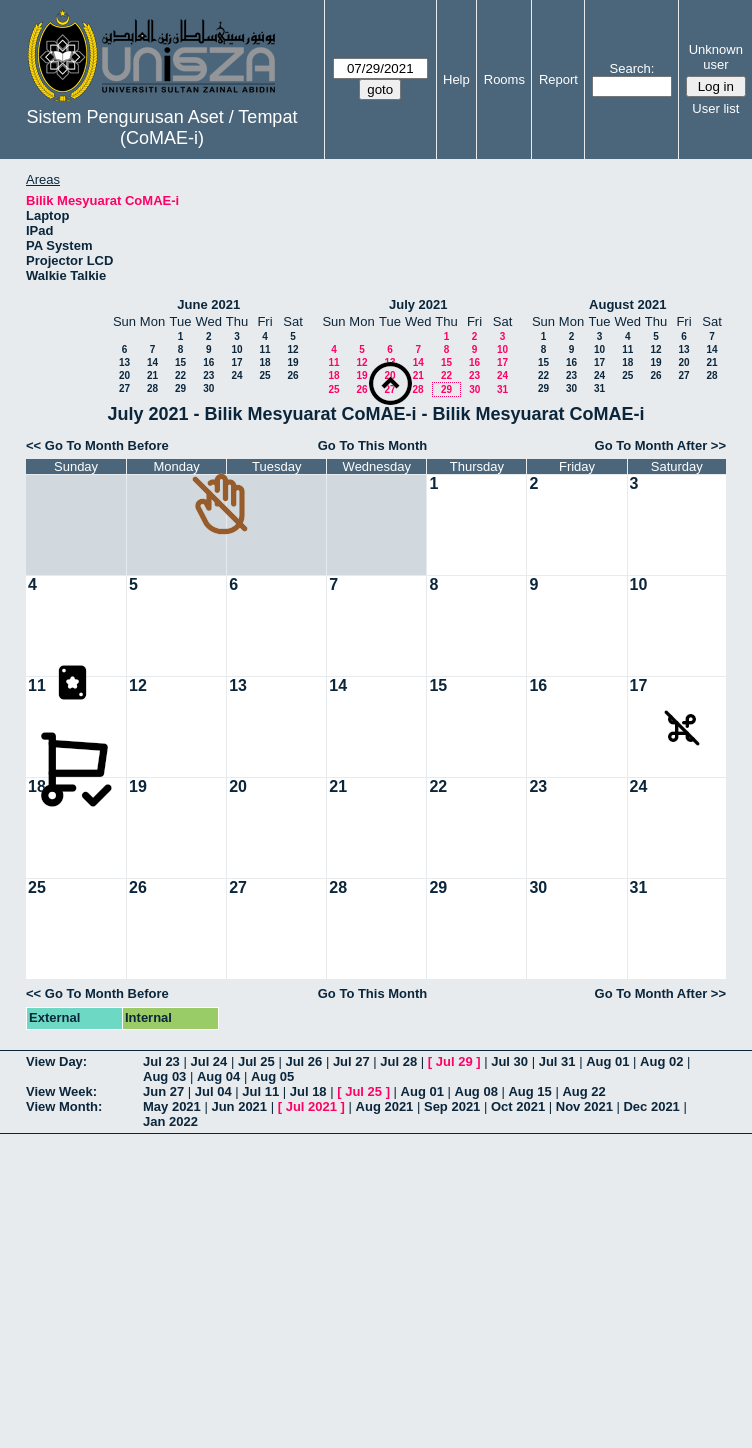  Describe the element at coordinates (220, 504) in the screenshot. I see `disable touch or gesture controls` at that location.